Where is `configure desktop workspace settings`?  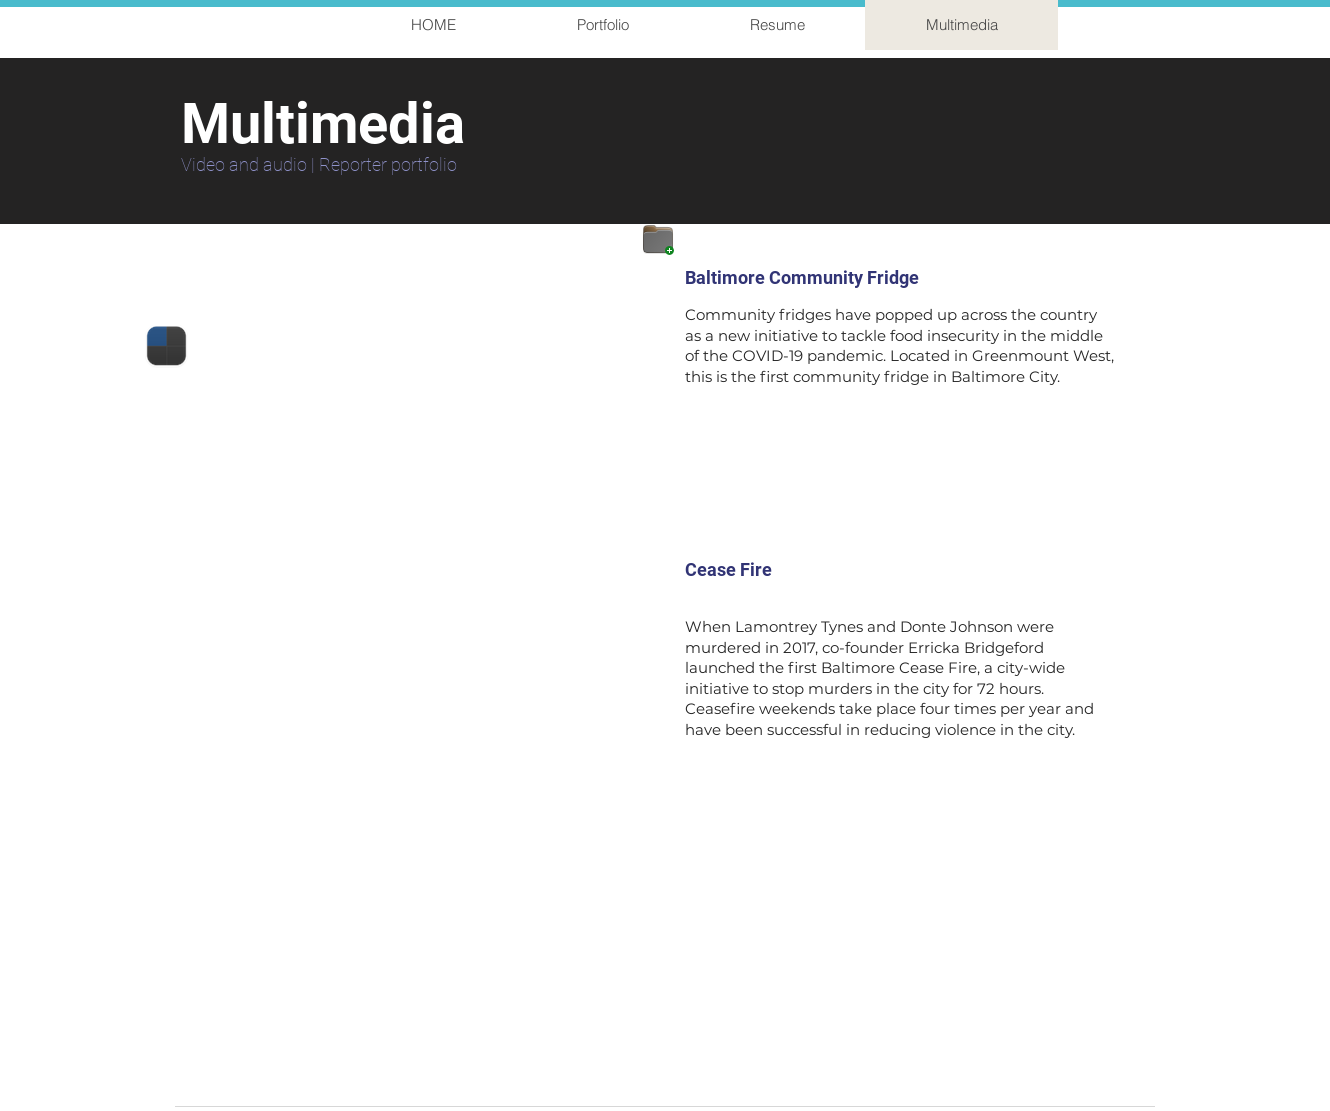 configure desktop workspace settings is located at coordinates (166, 346).